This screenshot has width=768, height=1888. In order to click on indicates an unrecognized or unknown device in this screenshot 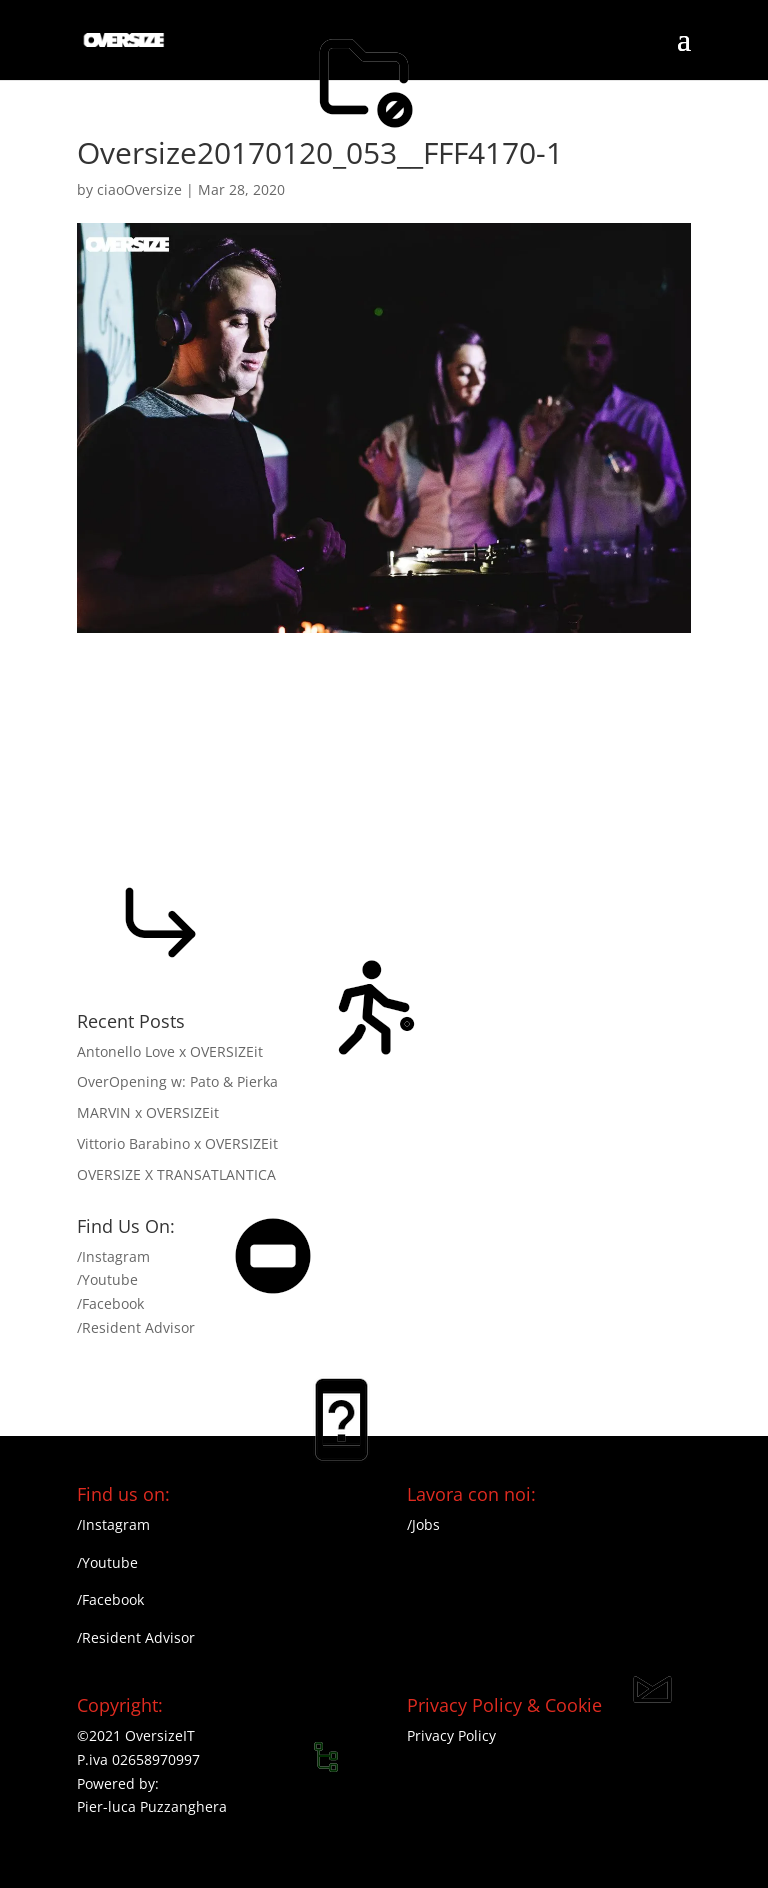, I will do `click(341, 1419)`.